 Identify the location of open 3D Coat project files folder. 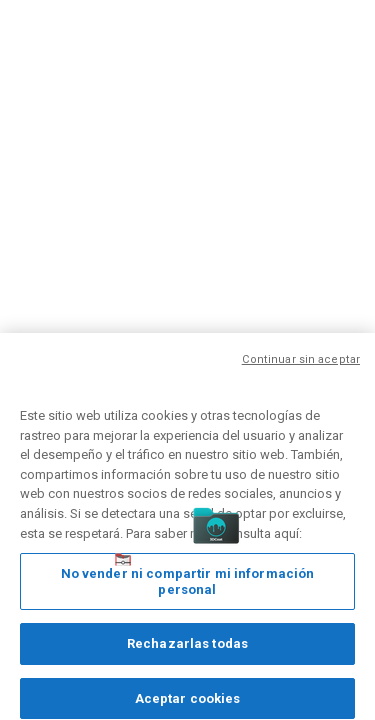
(216, 527).